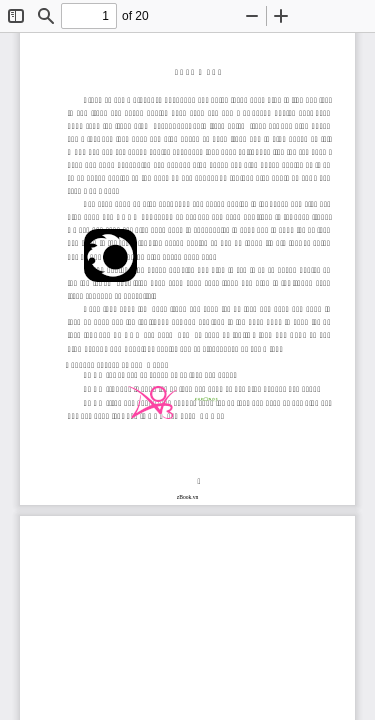 This screenshot has height=720, width=375. What do you see at coordinates (152, 402) in the screenshot?
I see `open Archive of Our Own (AO3) website` at bounding box center [152, 402].